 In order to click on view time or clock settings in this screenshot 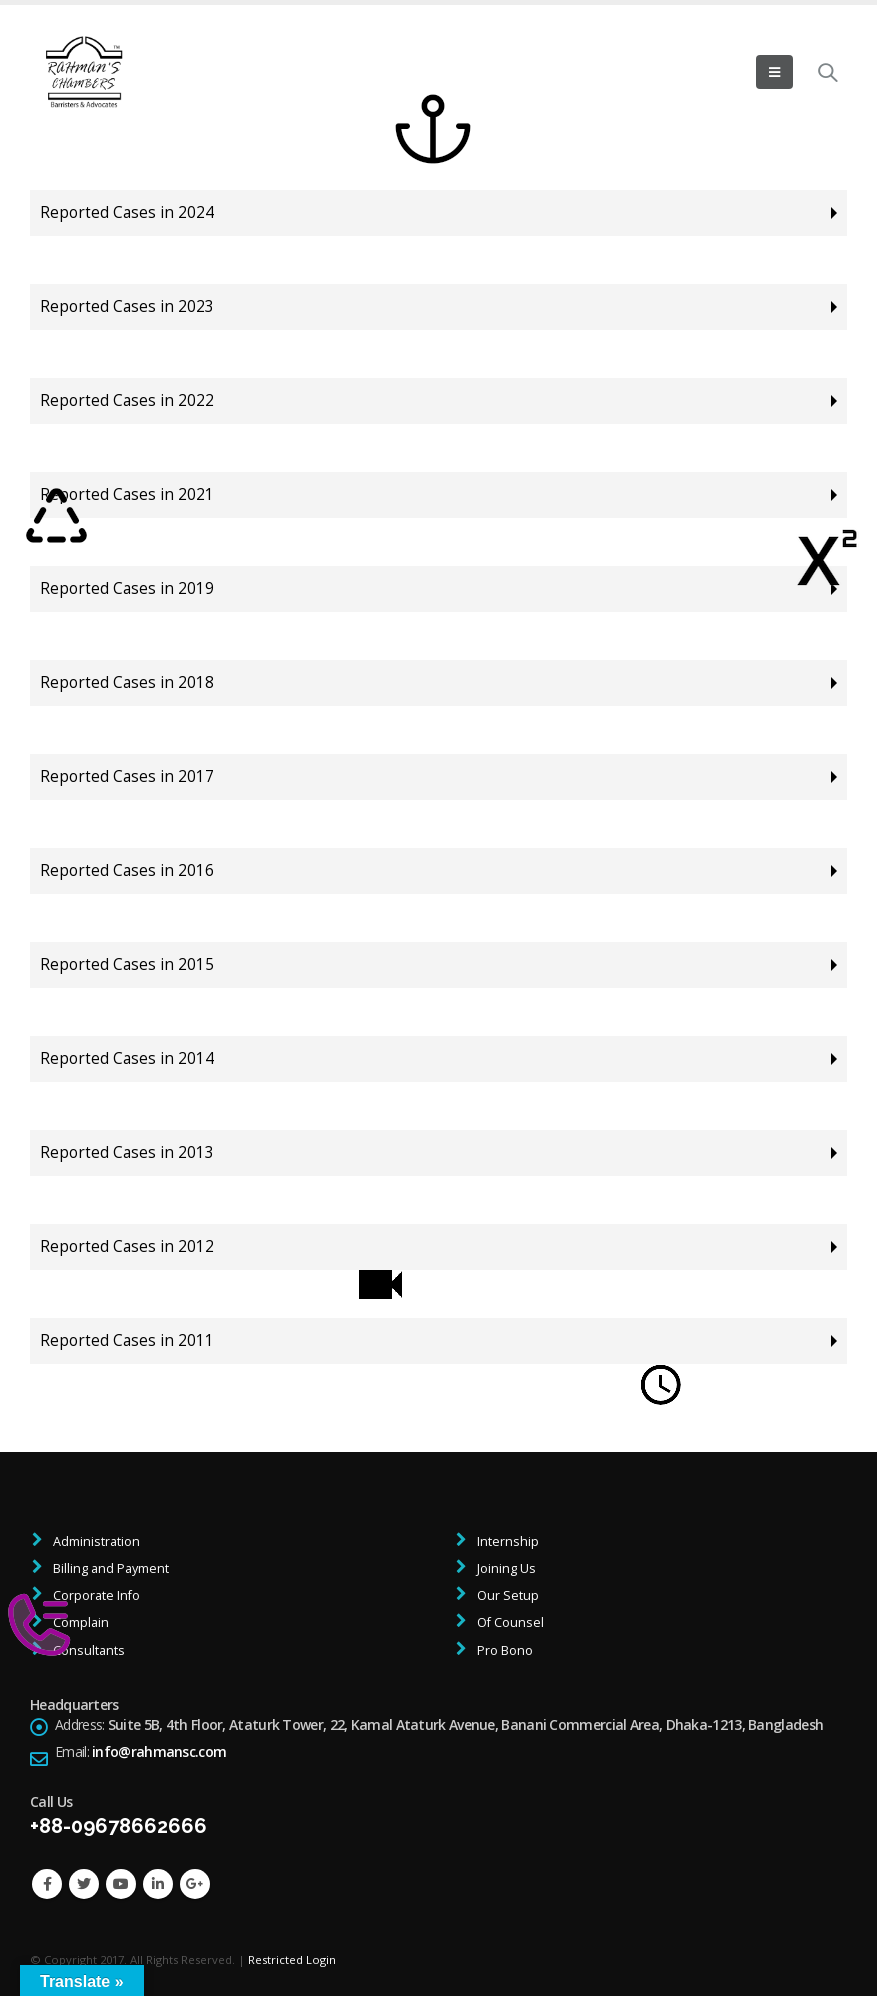, I will do `click(661, 1385)`.